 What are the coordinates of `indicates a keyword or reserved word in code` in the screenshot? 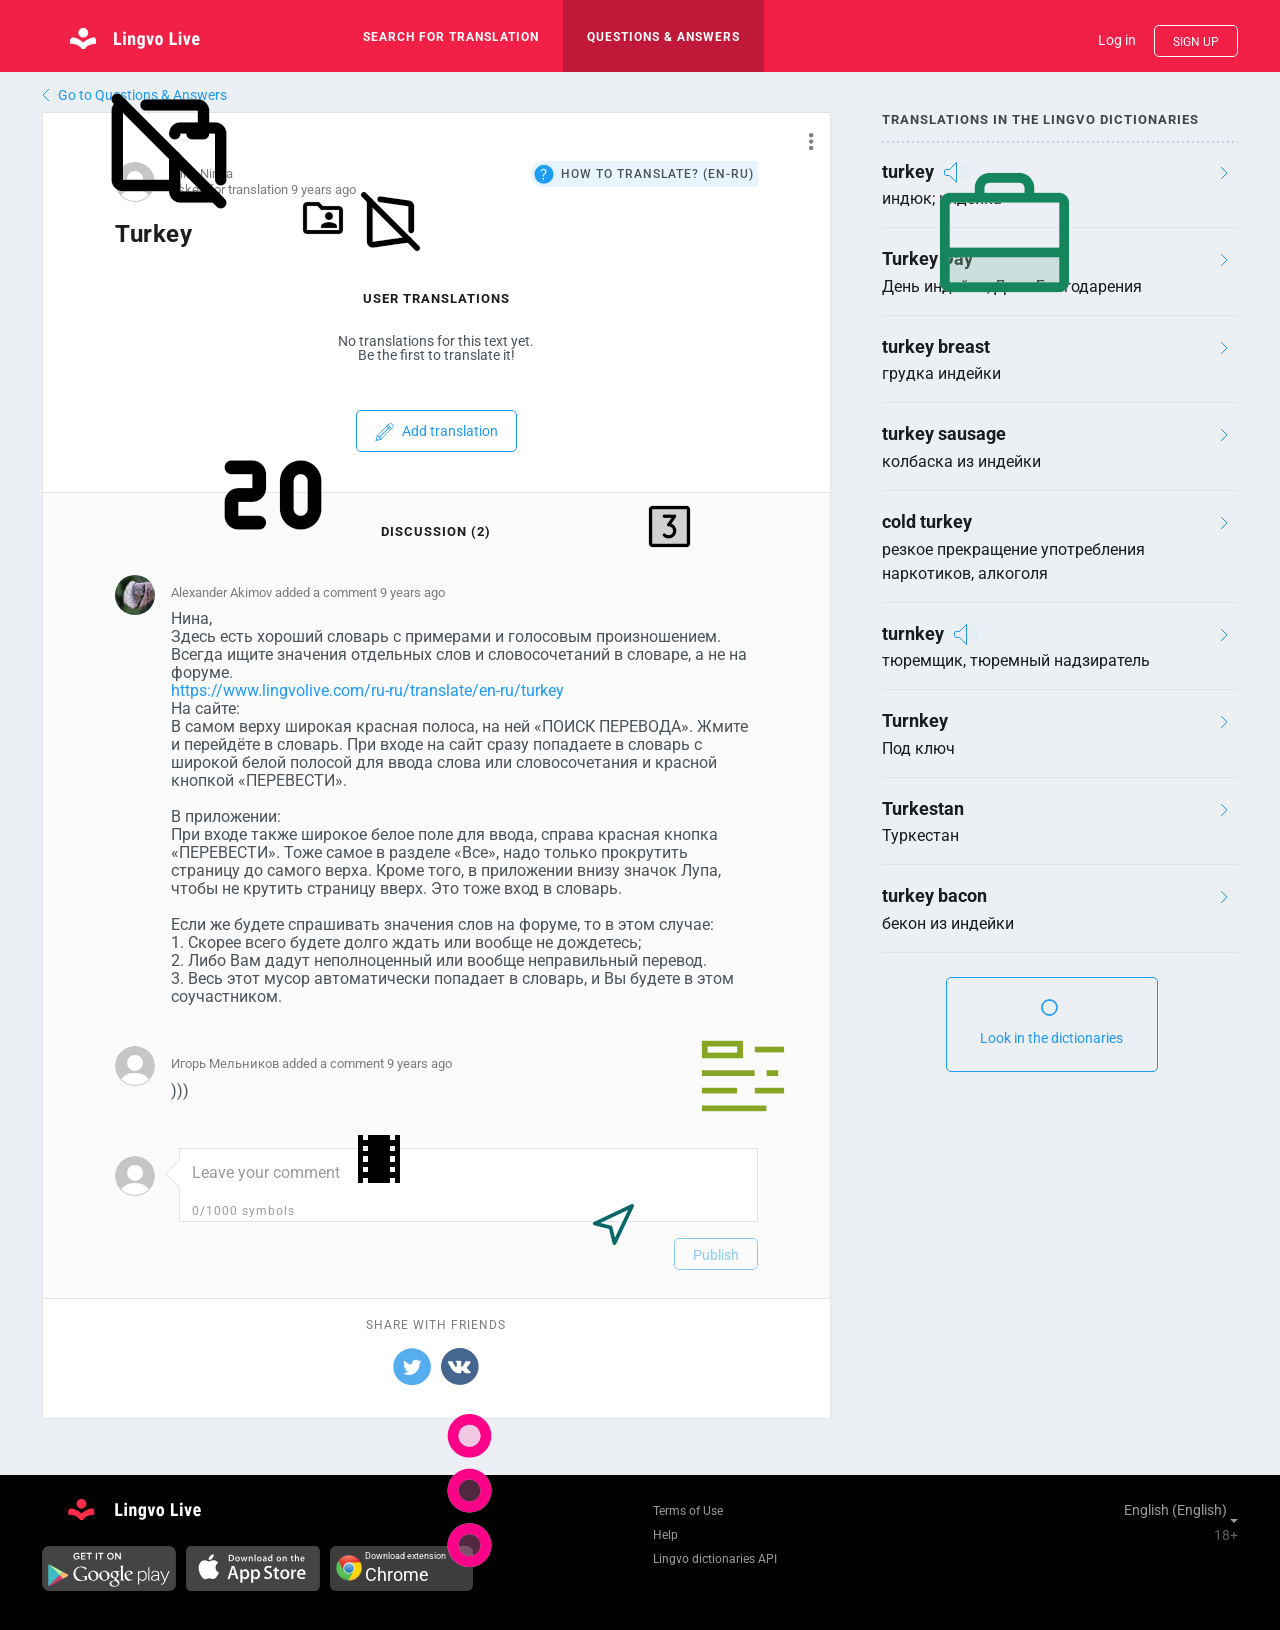 It's located at (743, 1076).